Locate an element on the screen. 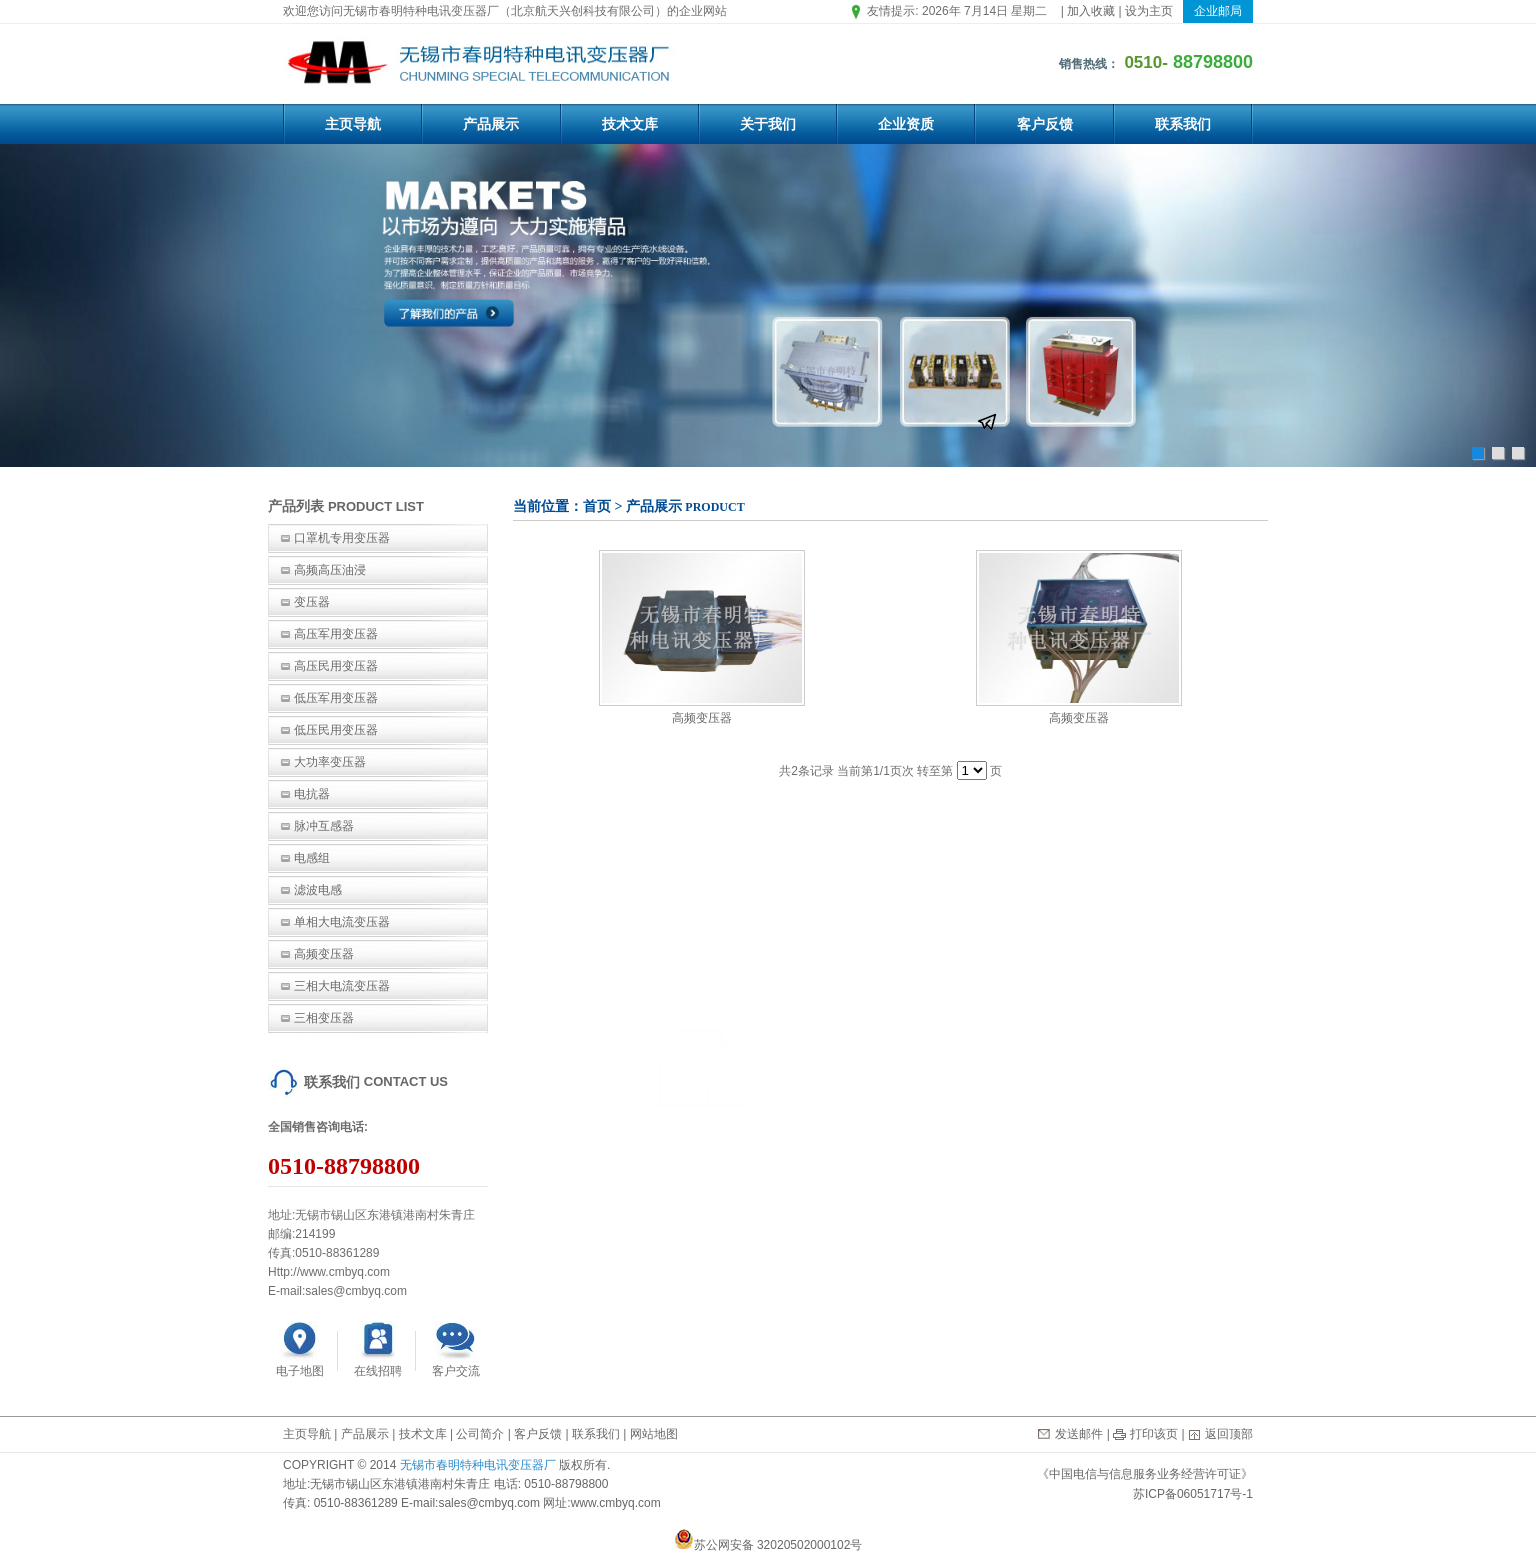 Image resolution: width=1536 pixels, height=1566 pixels. open telegram messaging app is located at coordinates (987, 422).